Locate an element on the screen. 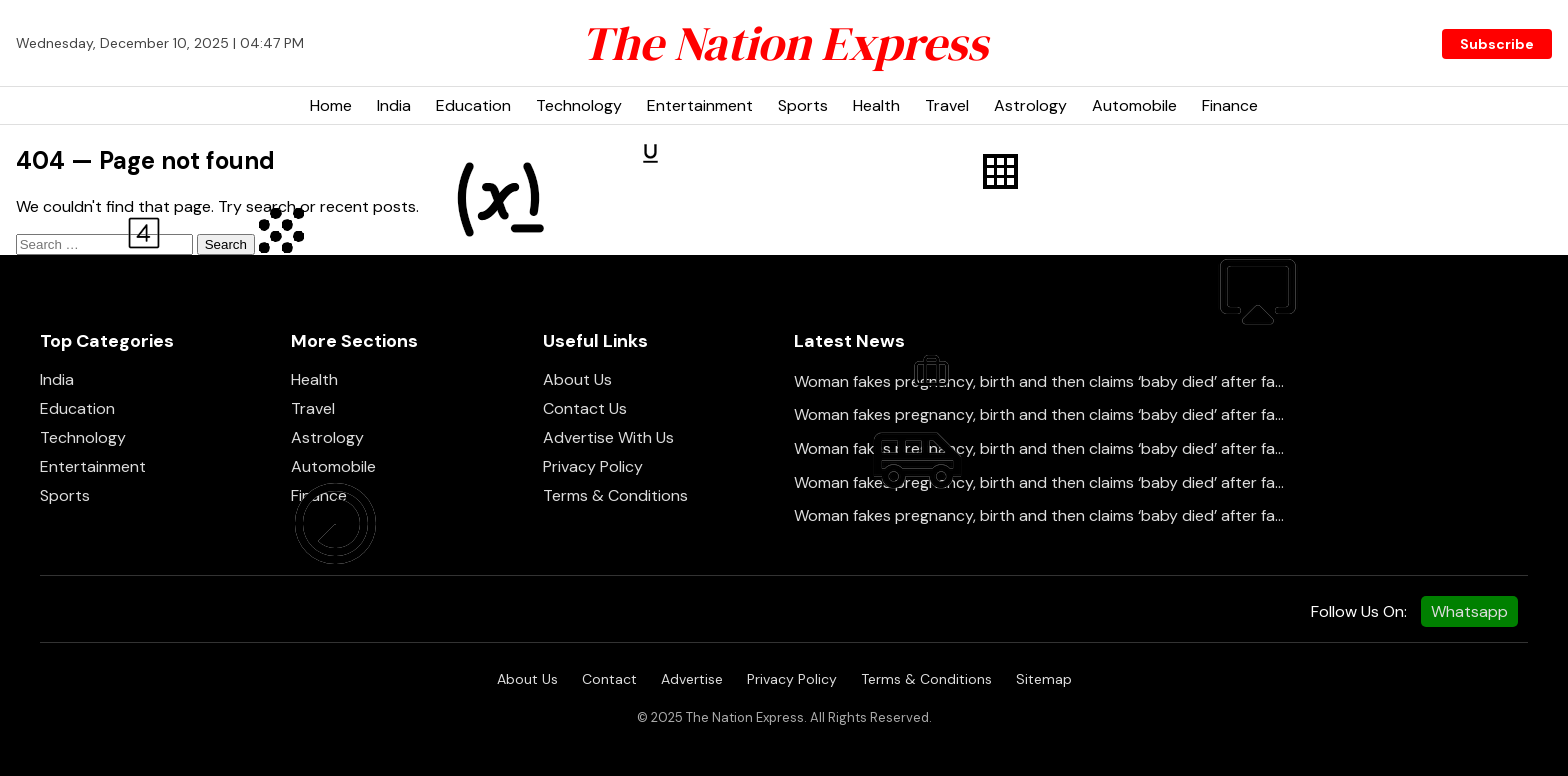 The width and height of the screenshot is (1568, 776). apply a film grain or noise effect is located at coordinates (281, 230).